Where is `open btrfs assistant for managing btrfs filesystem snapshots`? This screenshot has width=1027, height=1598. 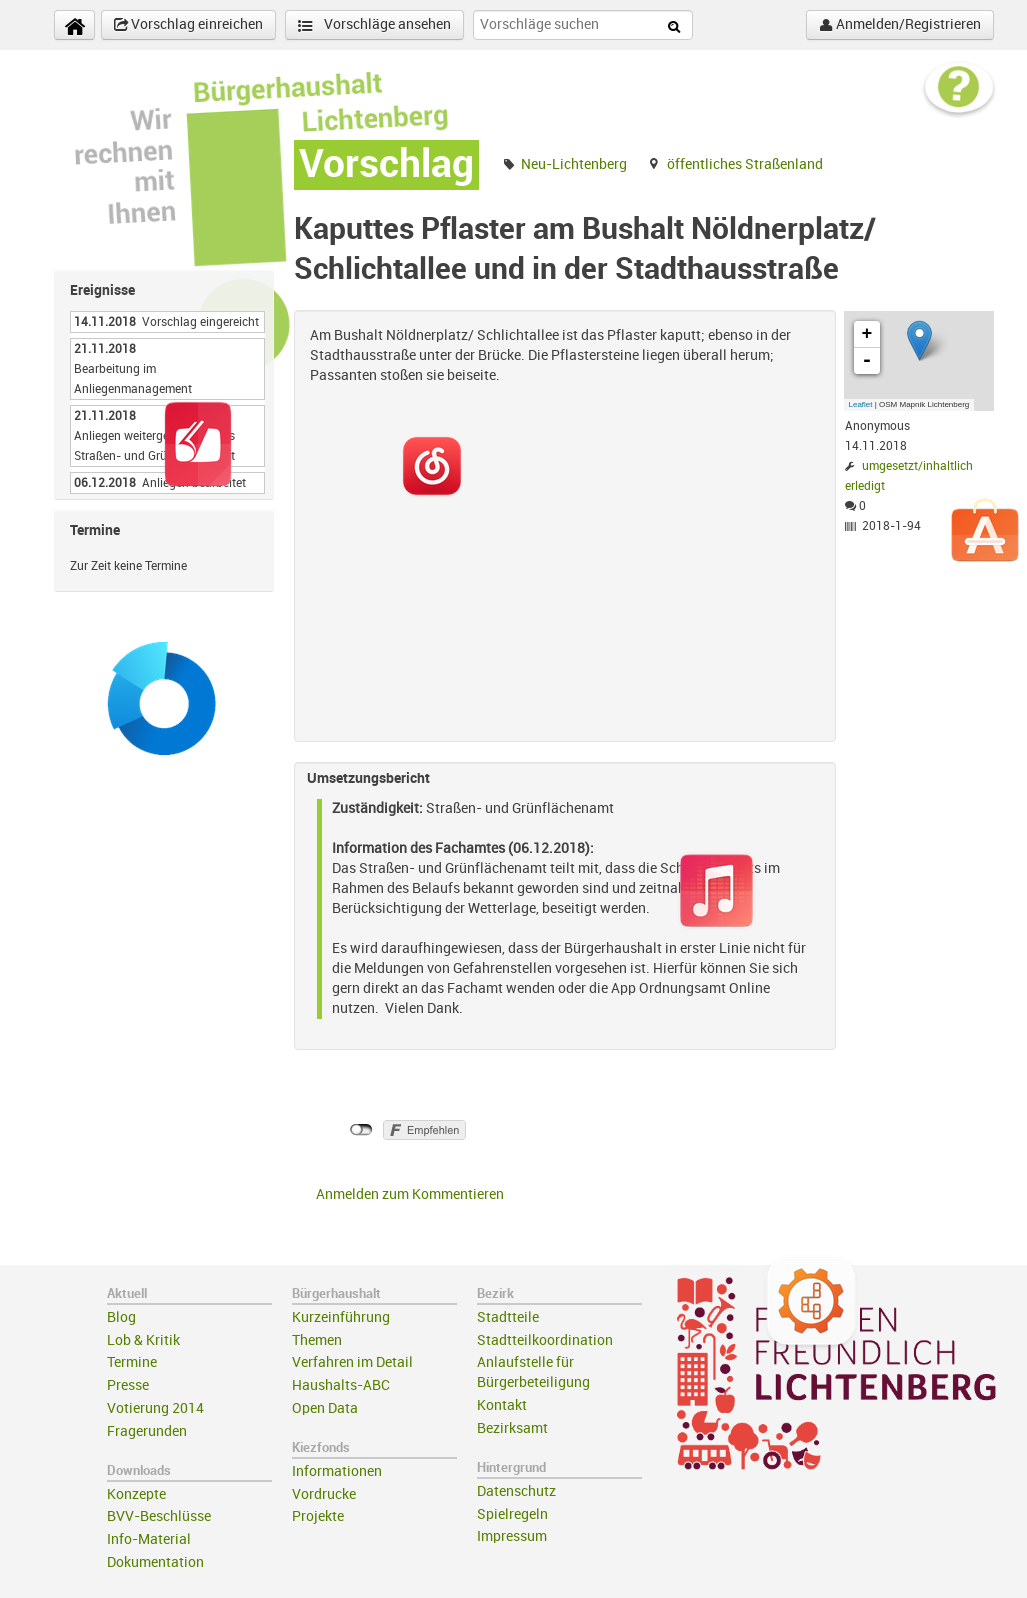 open btrfs assistant for managing btrfs filesystem snapshots is located at coordinates (811, 1301).